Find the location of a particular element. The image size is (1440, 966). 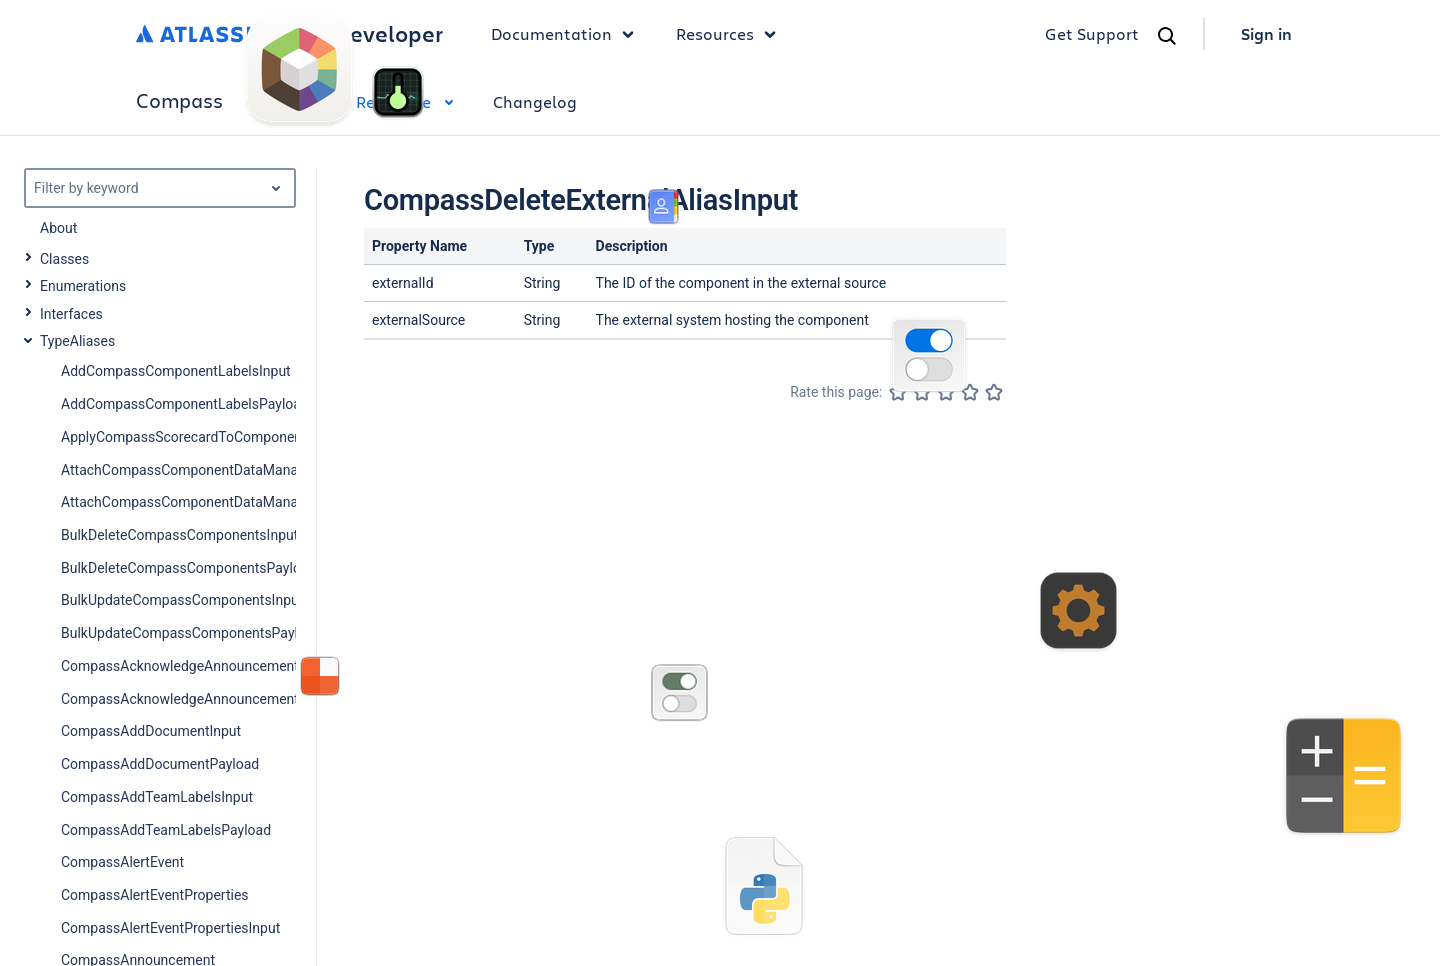

launch prism launcher application is located at coordinates (299, 69).